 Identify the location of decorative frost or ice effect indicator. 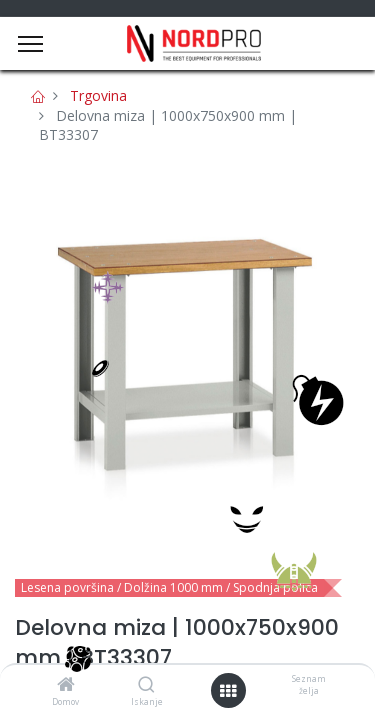
(107, 287).